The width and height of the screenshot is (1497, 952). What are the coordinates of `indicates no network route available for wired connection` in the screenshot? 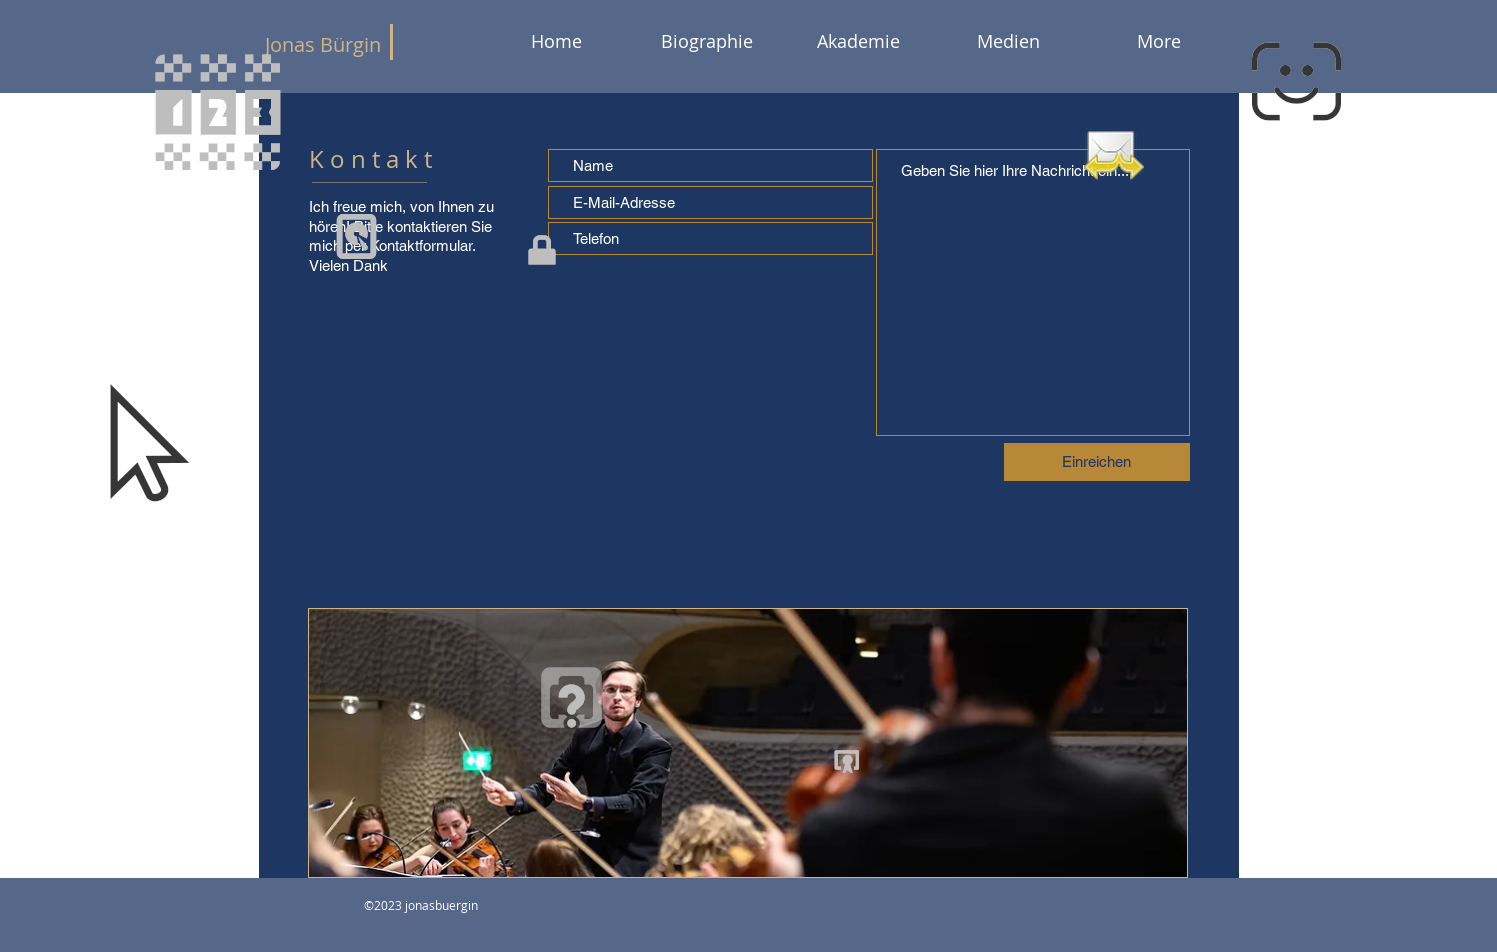 It's located at (571, 697).